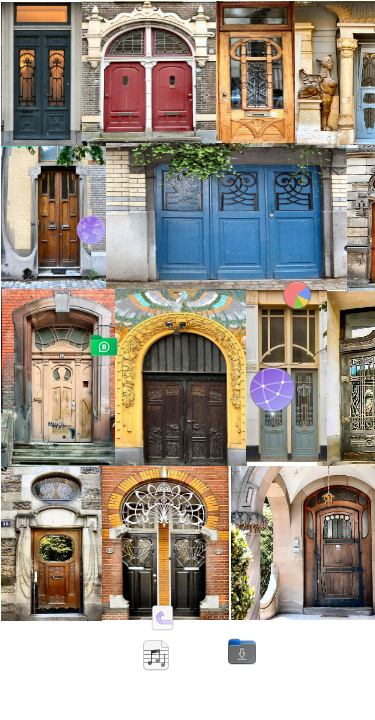 Image resolution: width=375 pixels, height=720 pixels. What do you see at coordinates (104, 346) in the screenshot?
I see `folder containing whatsapp business files and data` at bounding box center [104, 346].